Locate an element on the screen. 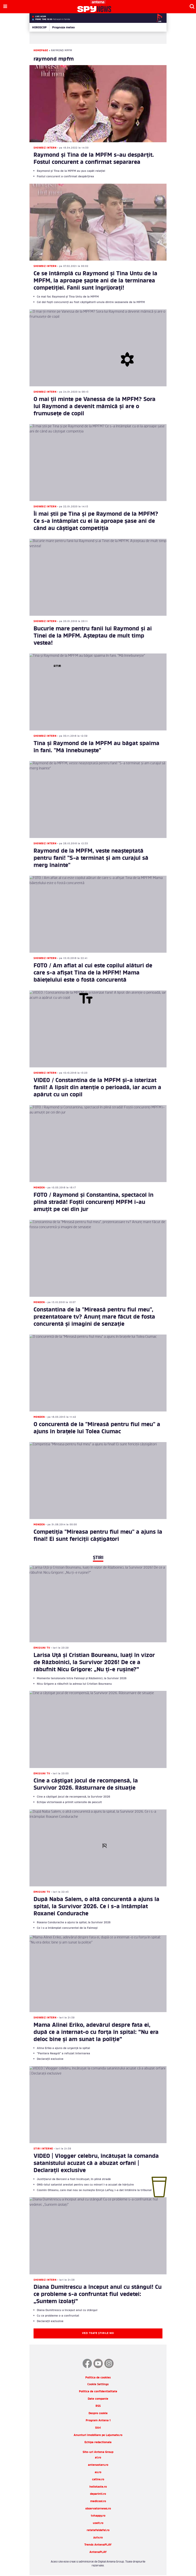  adjust text formatting options is located at coordinates (86, 999).